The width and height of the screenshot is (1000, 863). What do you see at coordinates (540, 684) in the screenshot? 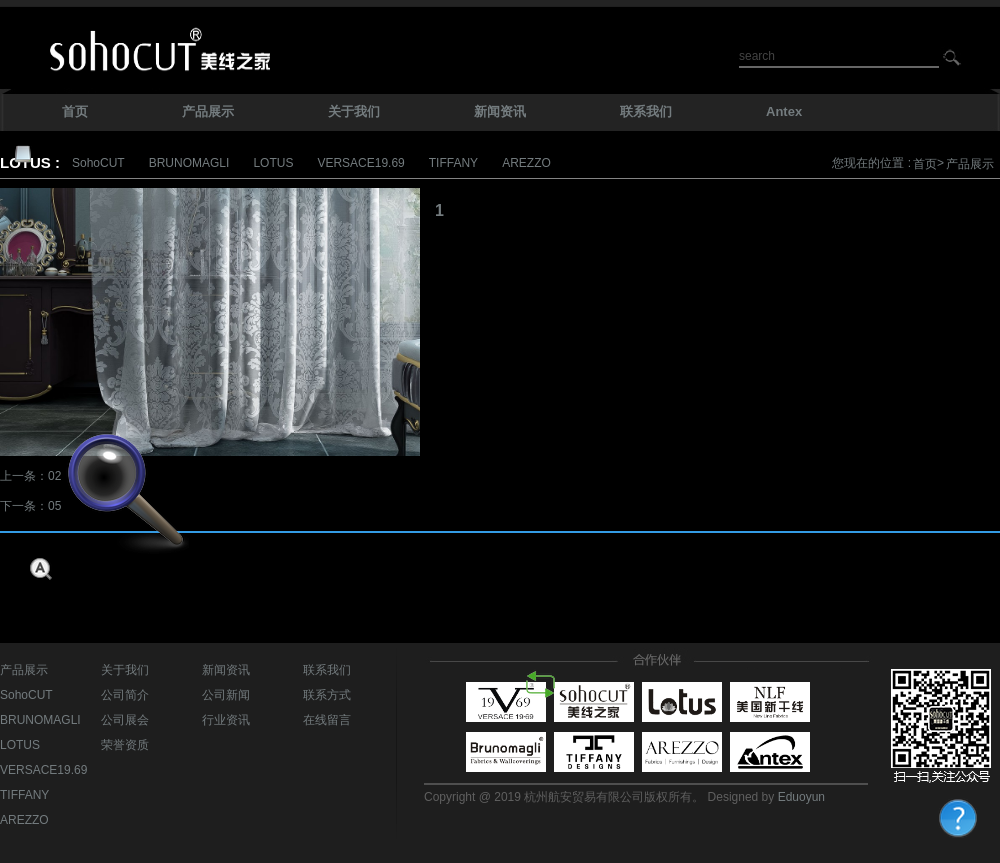
I see `sync or refresh email messages` at bounding box center [540, 684].